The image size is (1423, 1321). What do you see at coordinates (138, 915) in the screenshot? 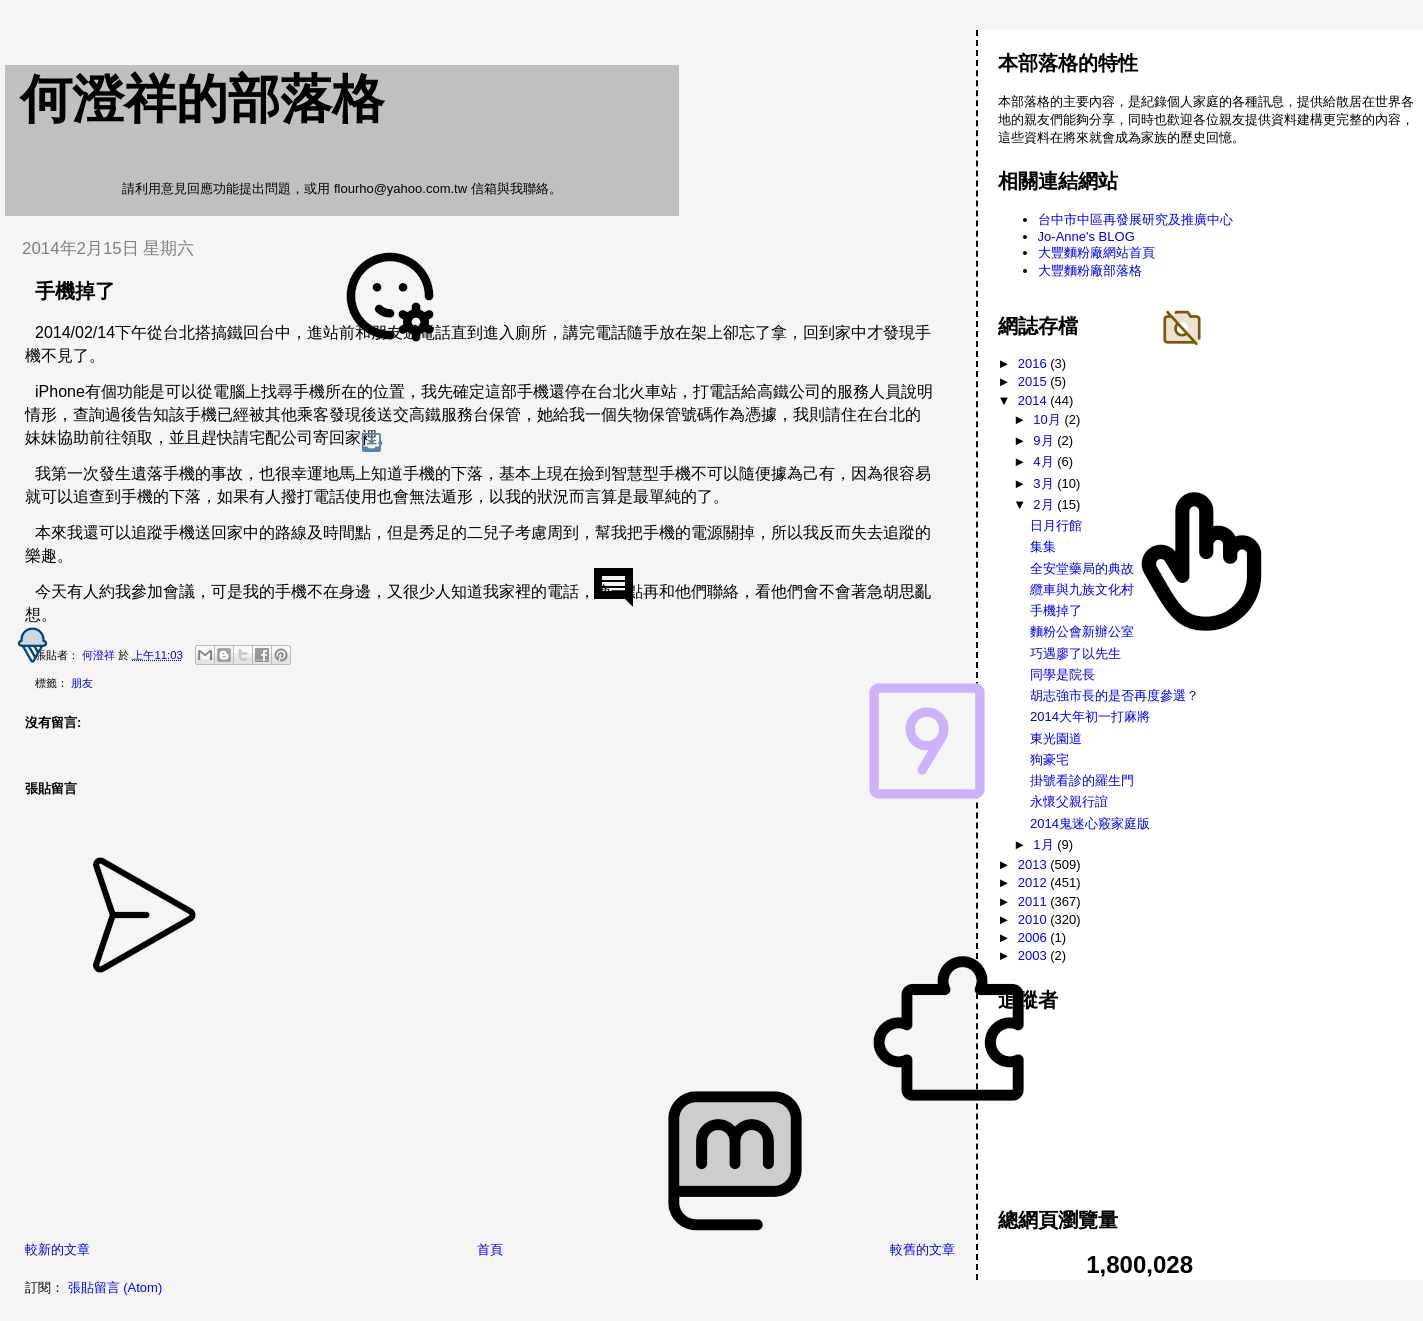
I see `send a message` at bounding box center [138, 915].